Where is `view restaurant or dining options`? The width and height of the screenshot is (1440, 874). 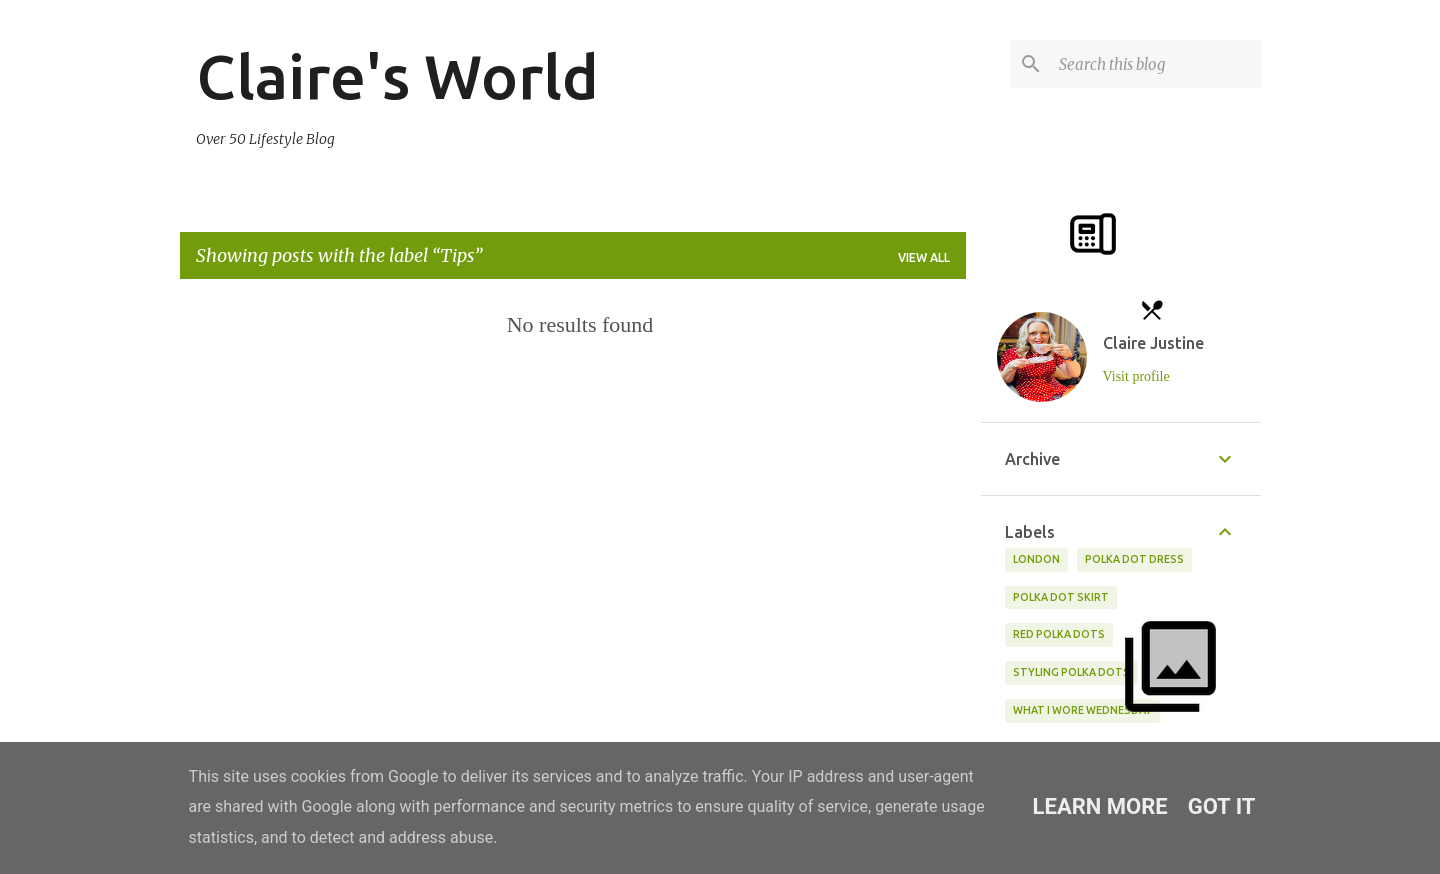
view restaurant or dining options is located at coordinates (1152, 310).